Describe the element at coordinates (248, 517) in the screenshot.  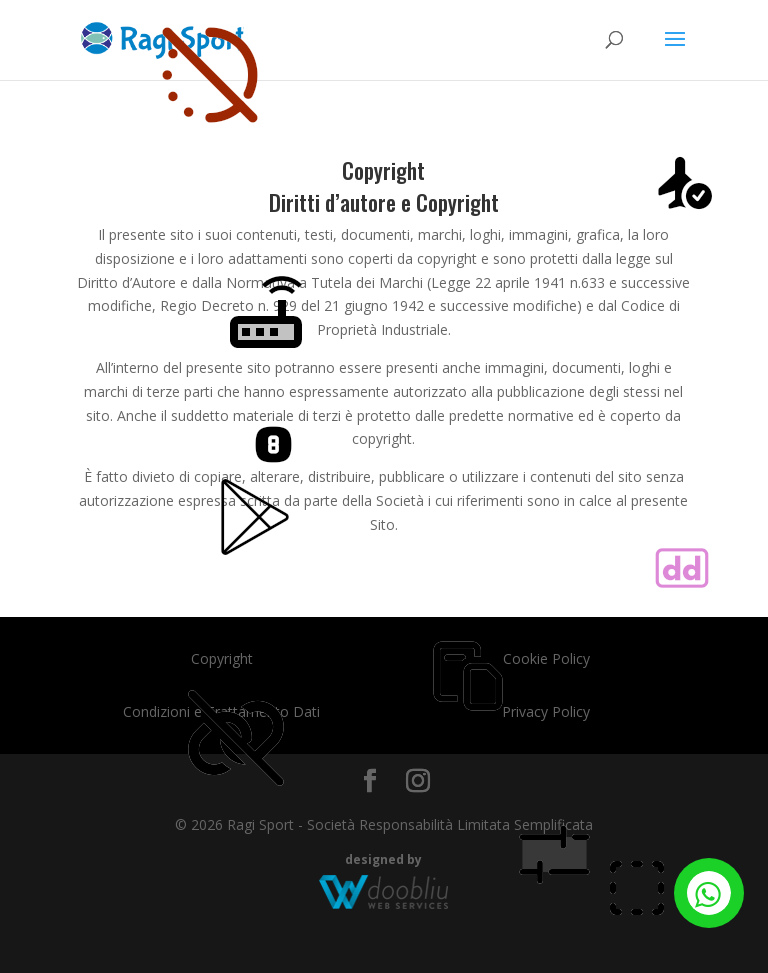
I see `open google play store` at that location.